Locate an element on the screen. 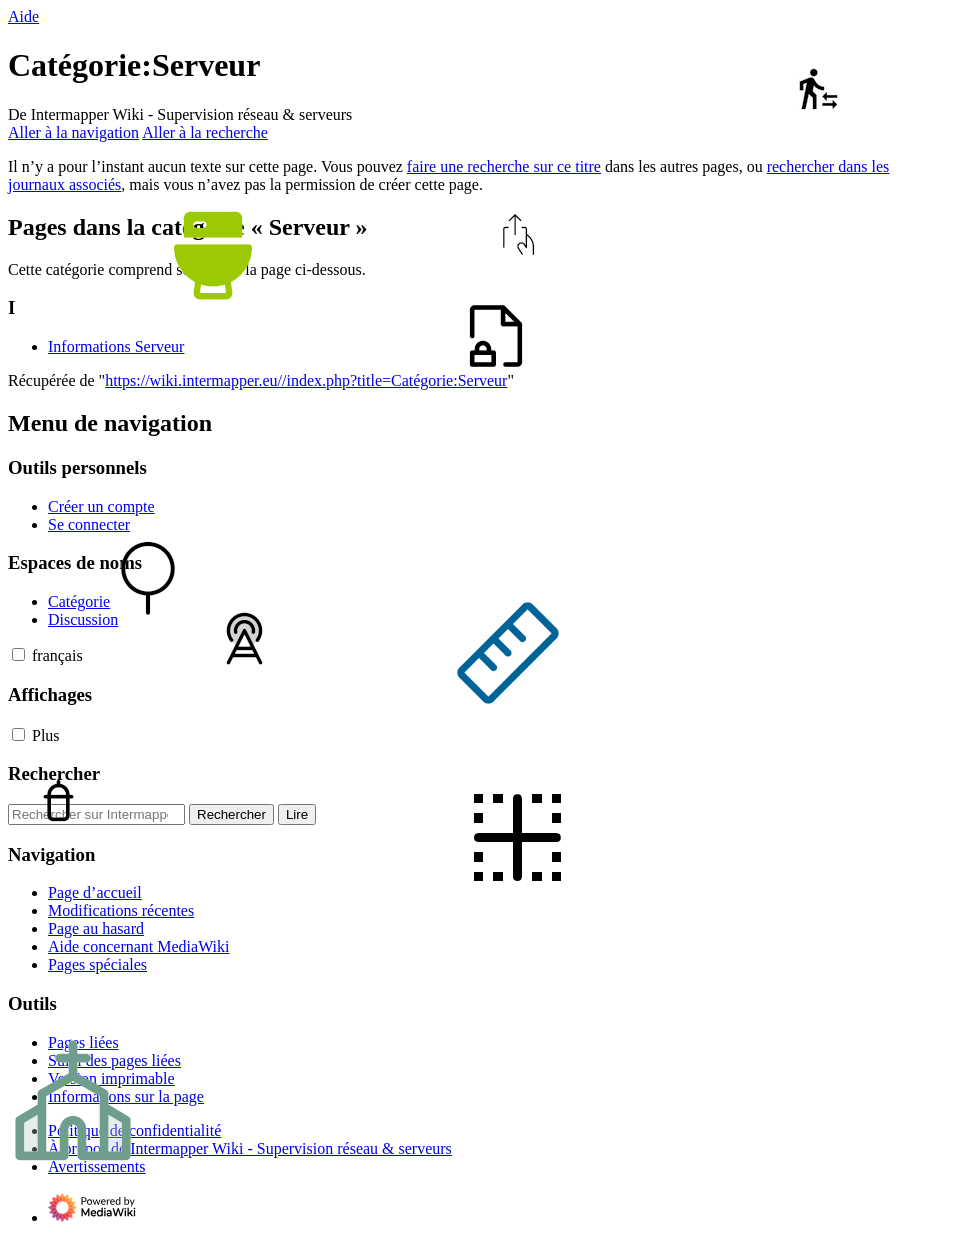 The height and width of the screenshot is (1243, 956). transfer between transit lines at this station is located at coordinates (818, 88).